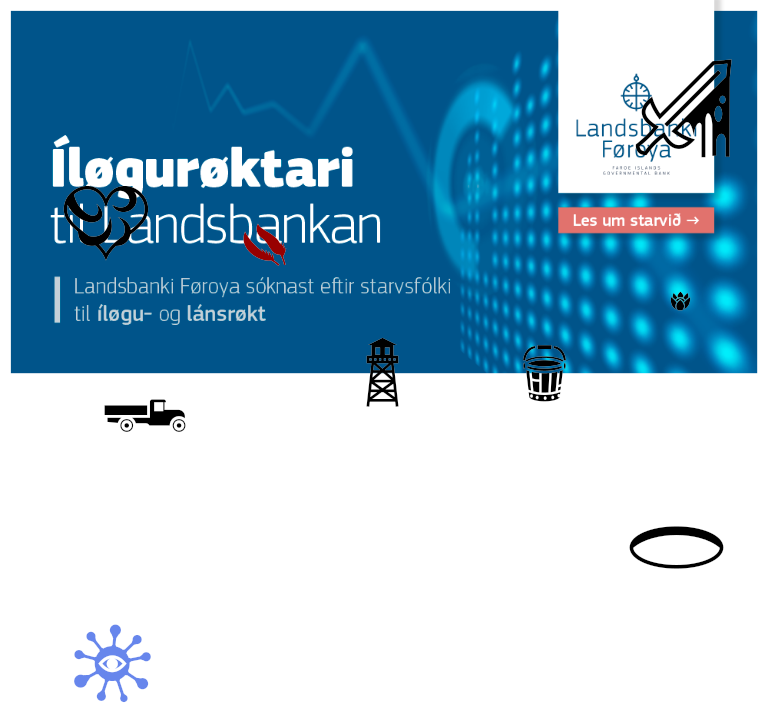 This screenshot has height=720, width=768. Describe the element at coordinates (112, 662) in the screenshot. I see `a quirky or playful weather indicator for sunny conditions` at that location.